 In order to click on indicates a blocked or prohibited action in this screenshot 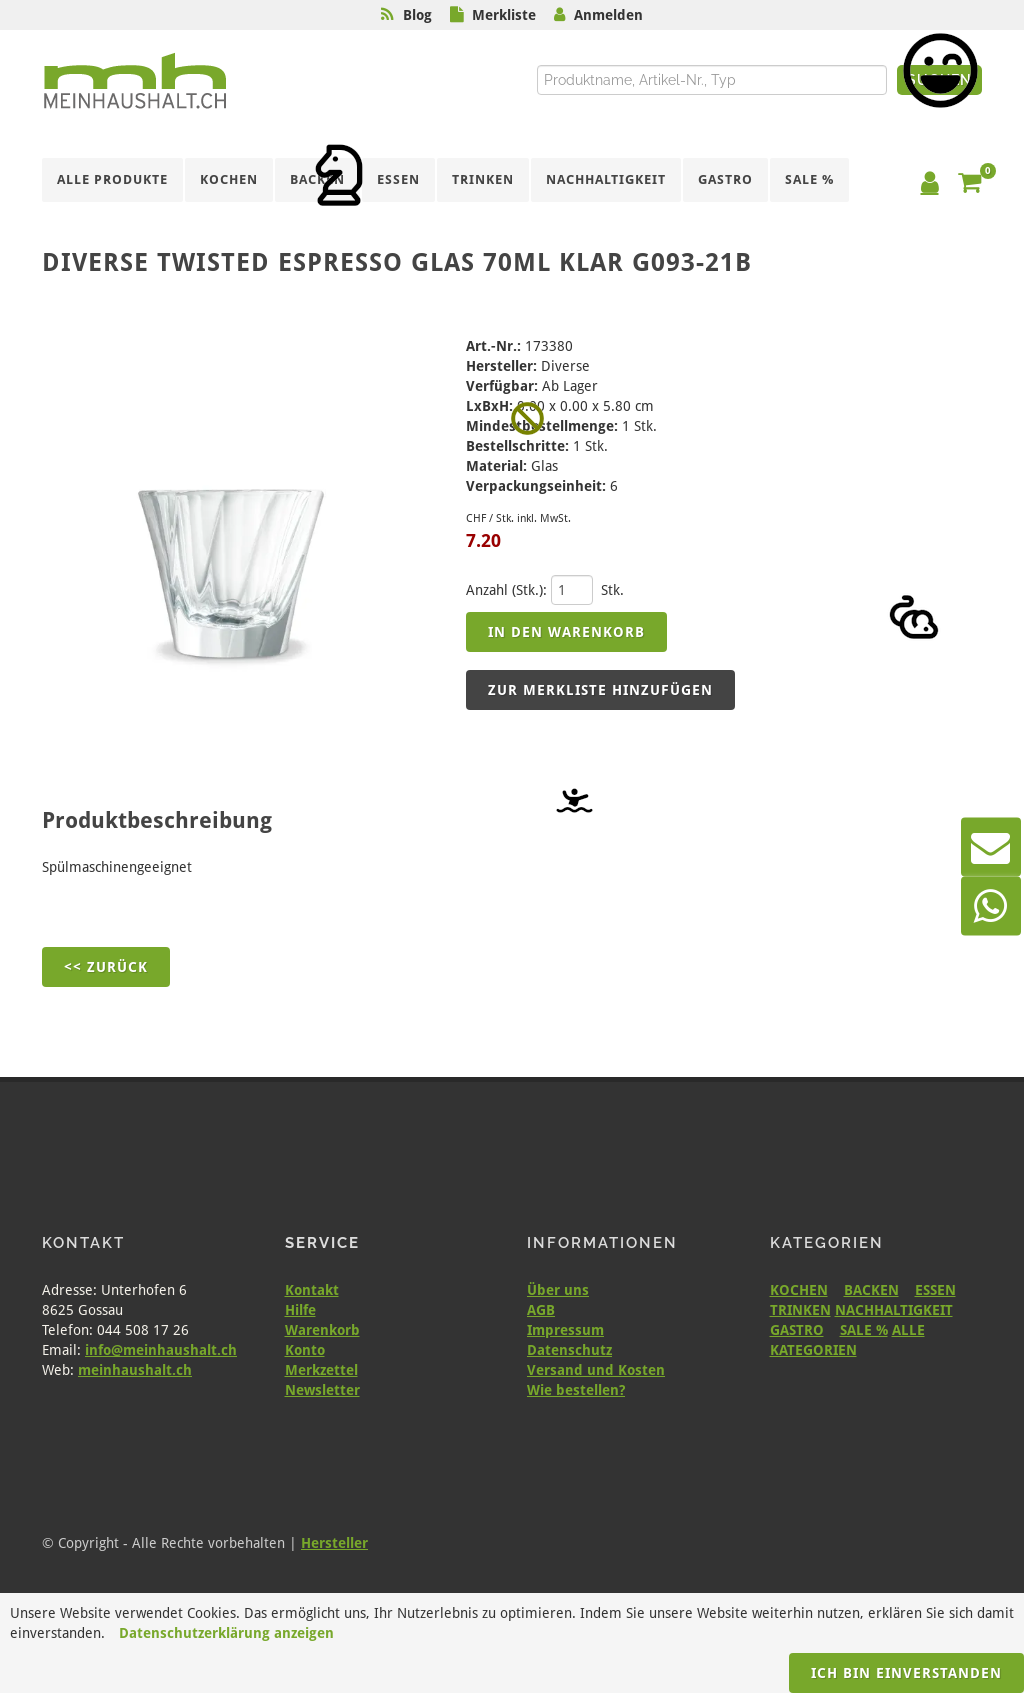, I will do `click(527, 418)`.